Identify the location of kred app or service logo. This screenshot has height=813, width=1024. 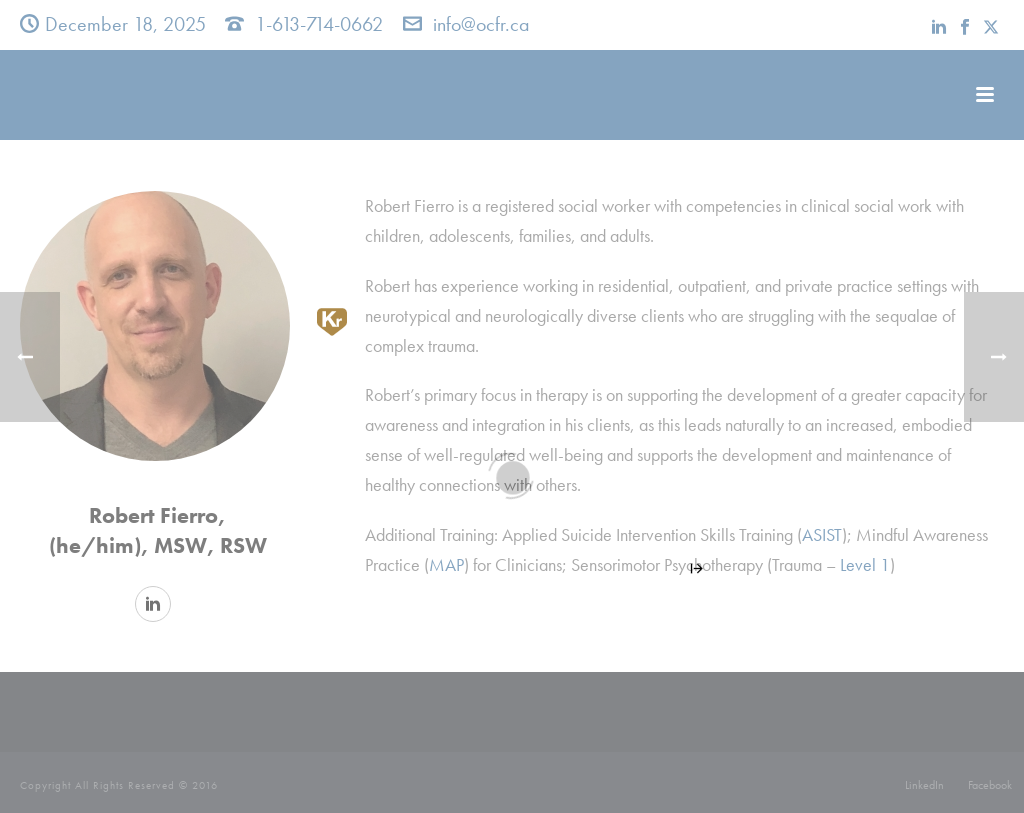
(332, 322).